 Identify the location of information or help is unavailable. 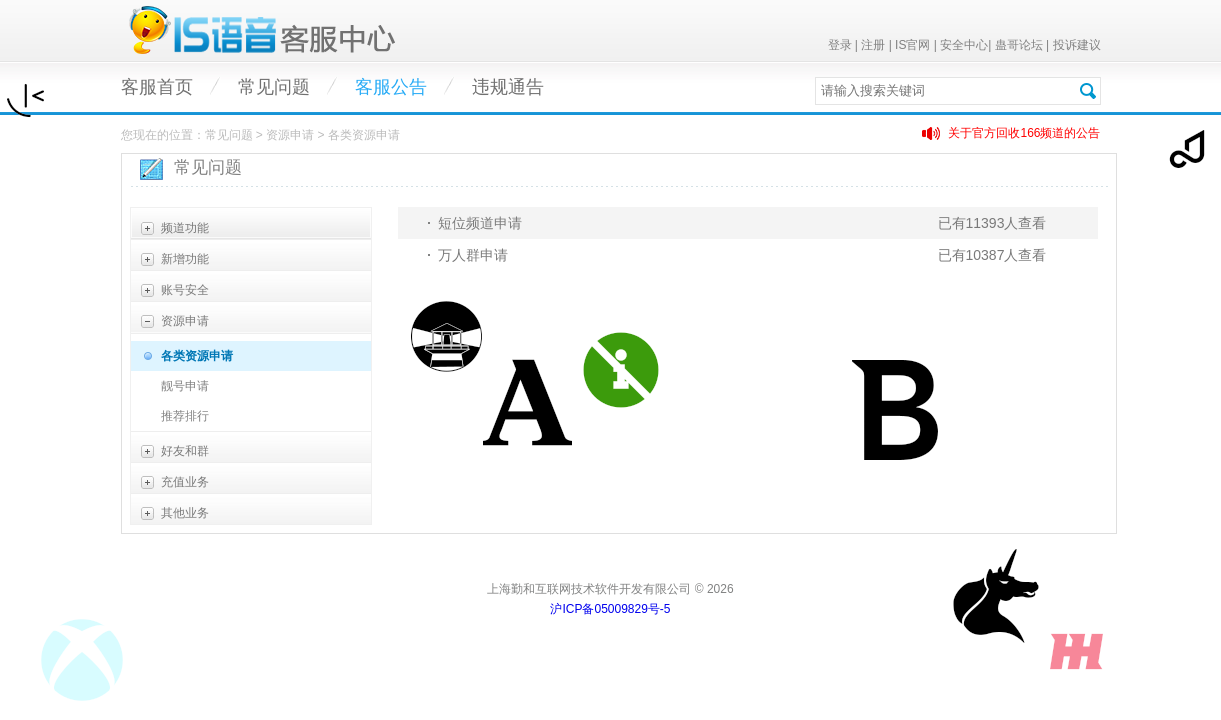
(621, 370).